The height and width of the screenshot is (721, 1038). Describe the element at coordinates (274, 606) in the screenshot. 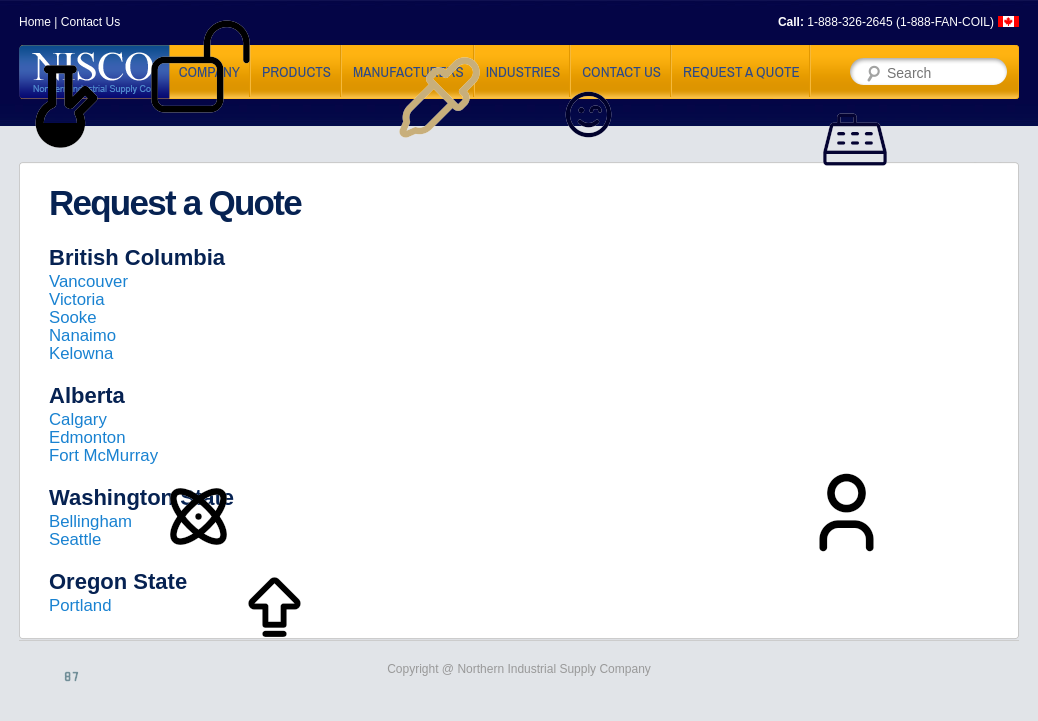

I see `upload a file or document` at that location.